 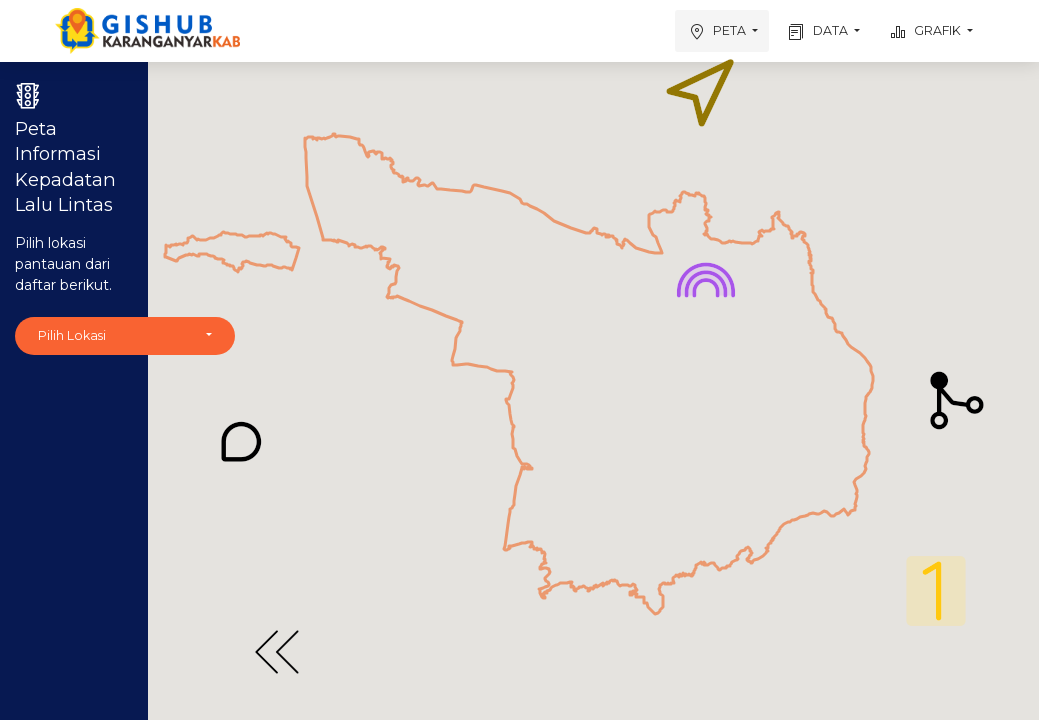 I want to click on go back to the beginning, so click(x=279, y=652).